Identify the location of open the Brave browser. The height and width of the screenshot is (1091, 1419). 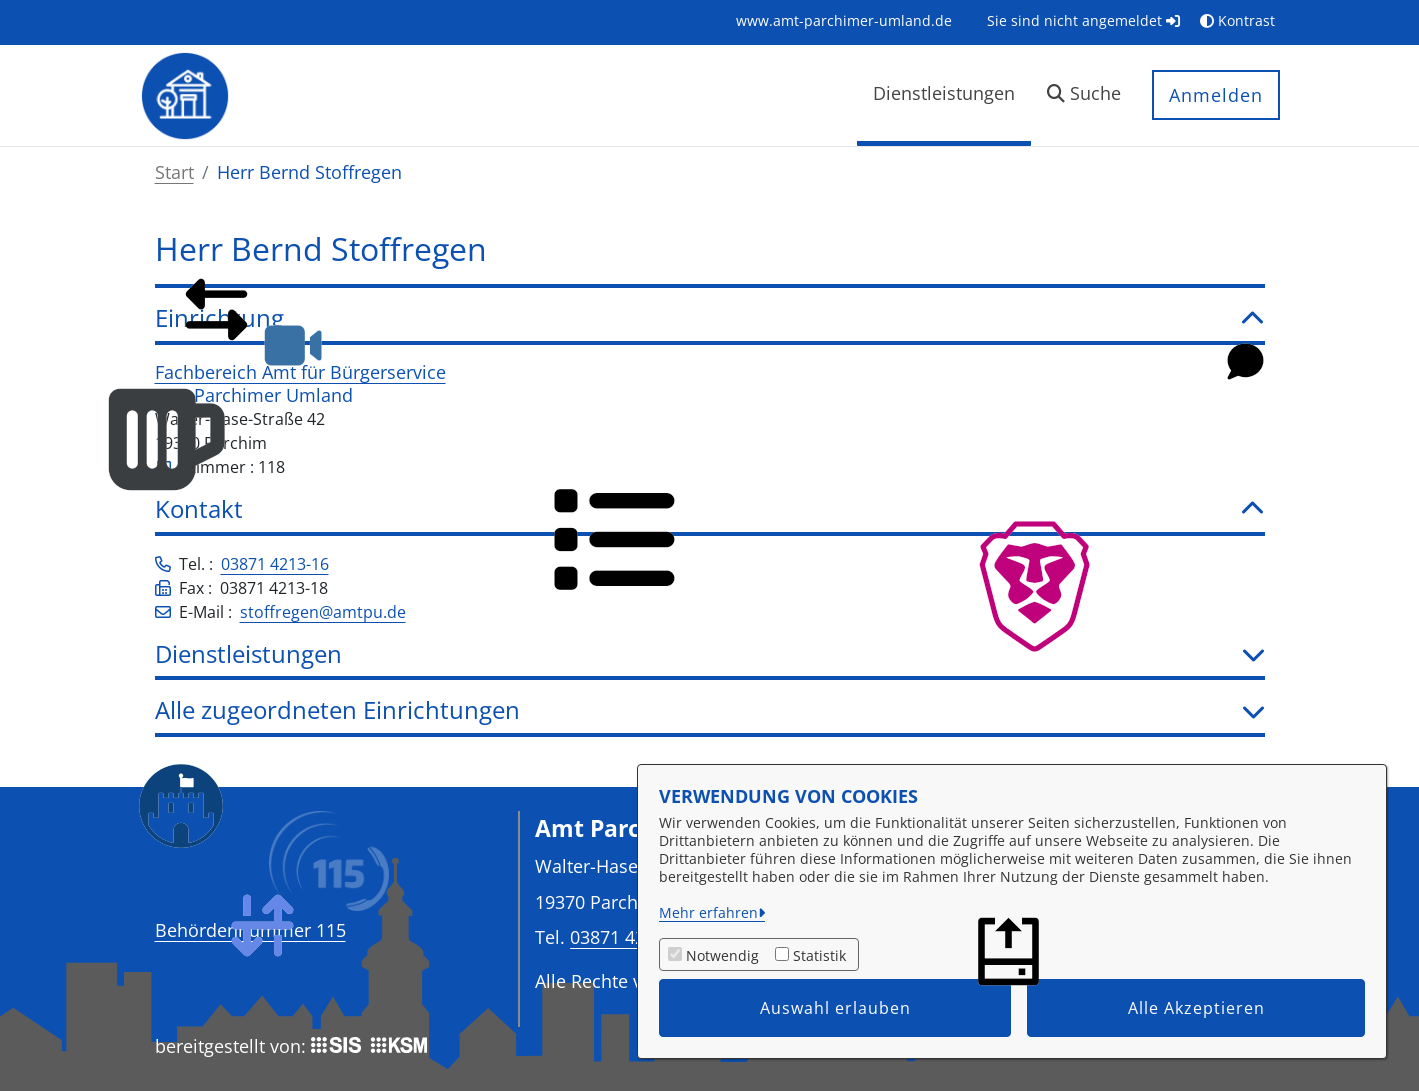
(1034, 586).